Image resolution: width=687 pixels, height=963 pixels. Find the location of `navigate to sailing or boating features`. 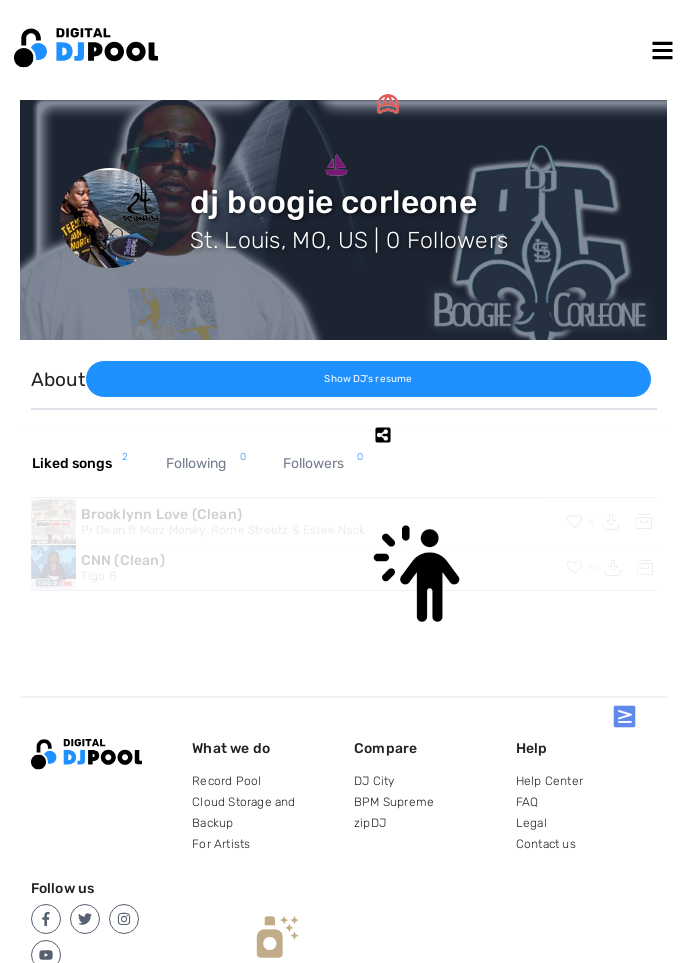

navigate to sailing or boating features is located at coordinates (336, 164).